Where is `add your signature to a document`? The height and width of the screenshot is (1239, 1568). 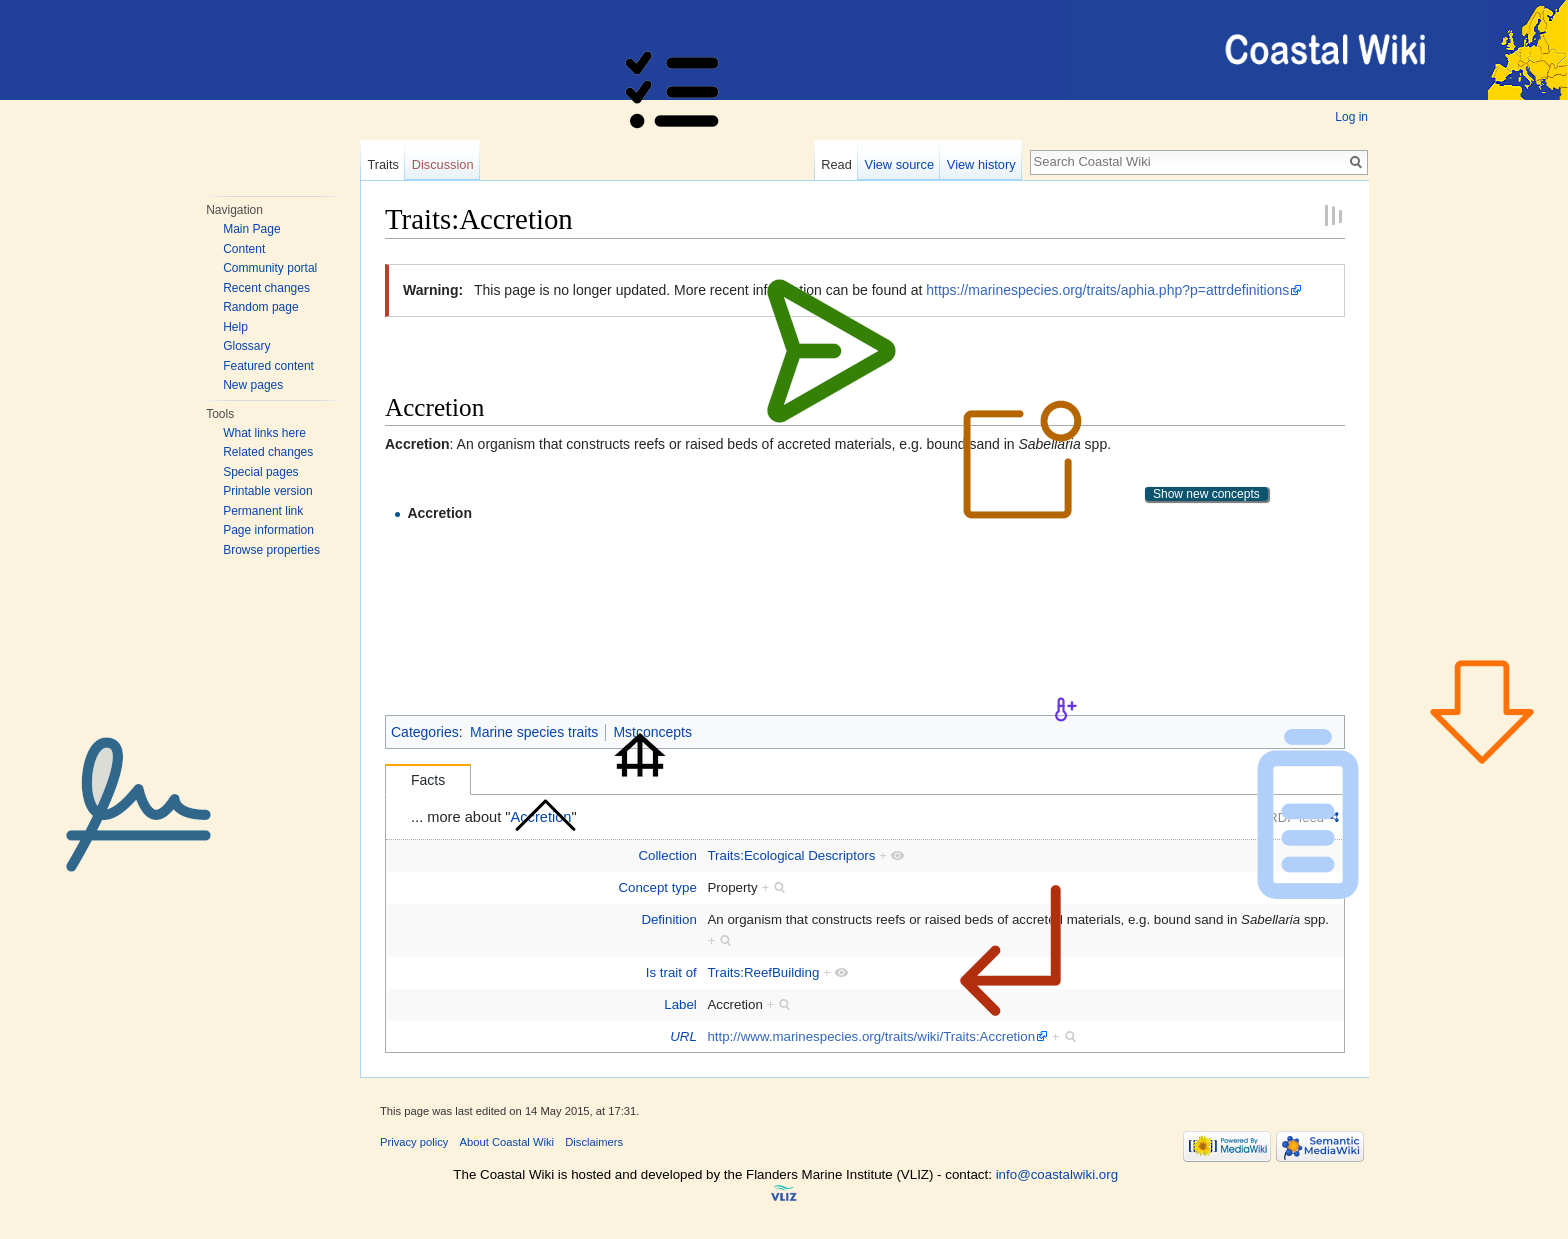
add your signature to a document is located at coordinates (138, 804).